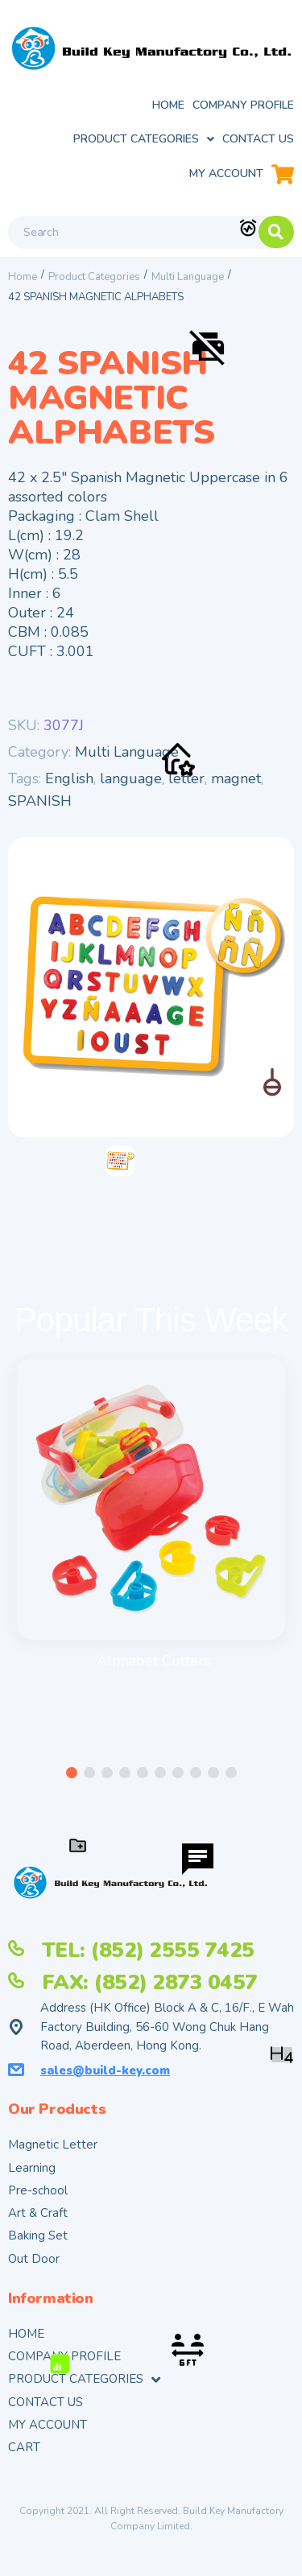 This screenshot has width=302, height=2576. Describe the element at coordinates (188, 2350) in the screenshot. I see `indicates social distancing requirement of 6 feet` at that location.